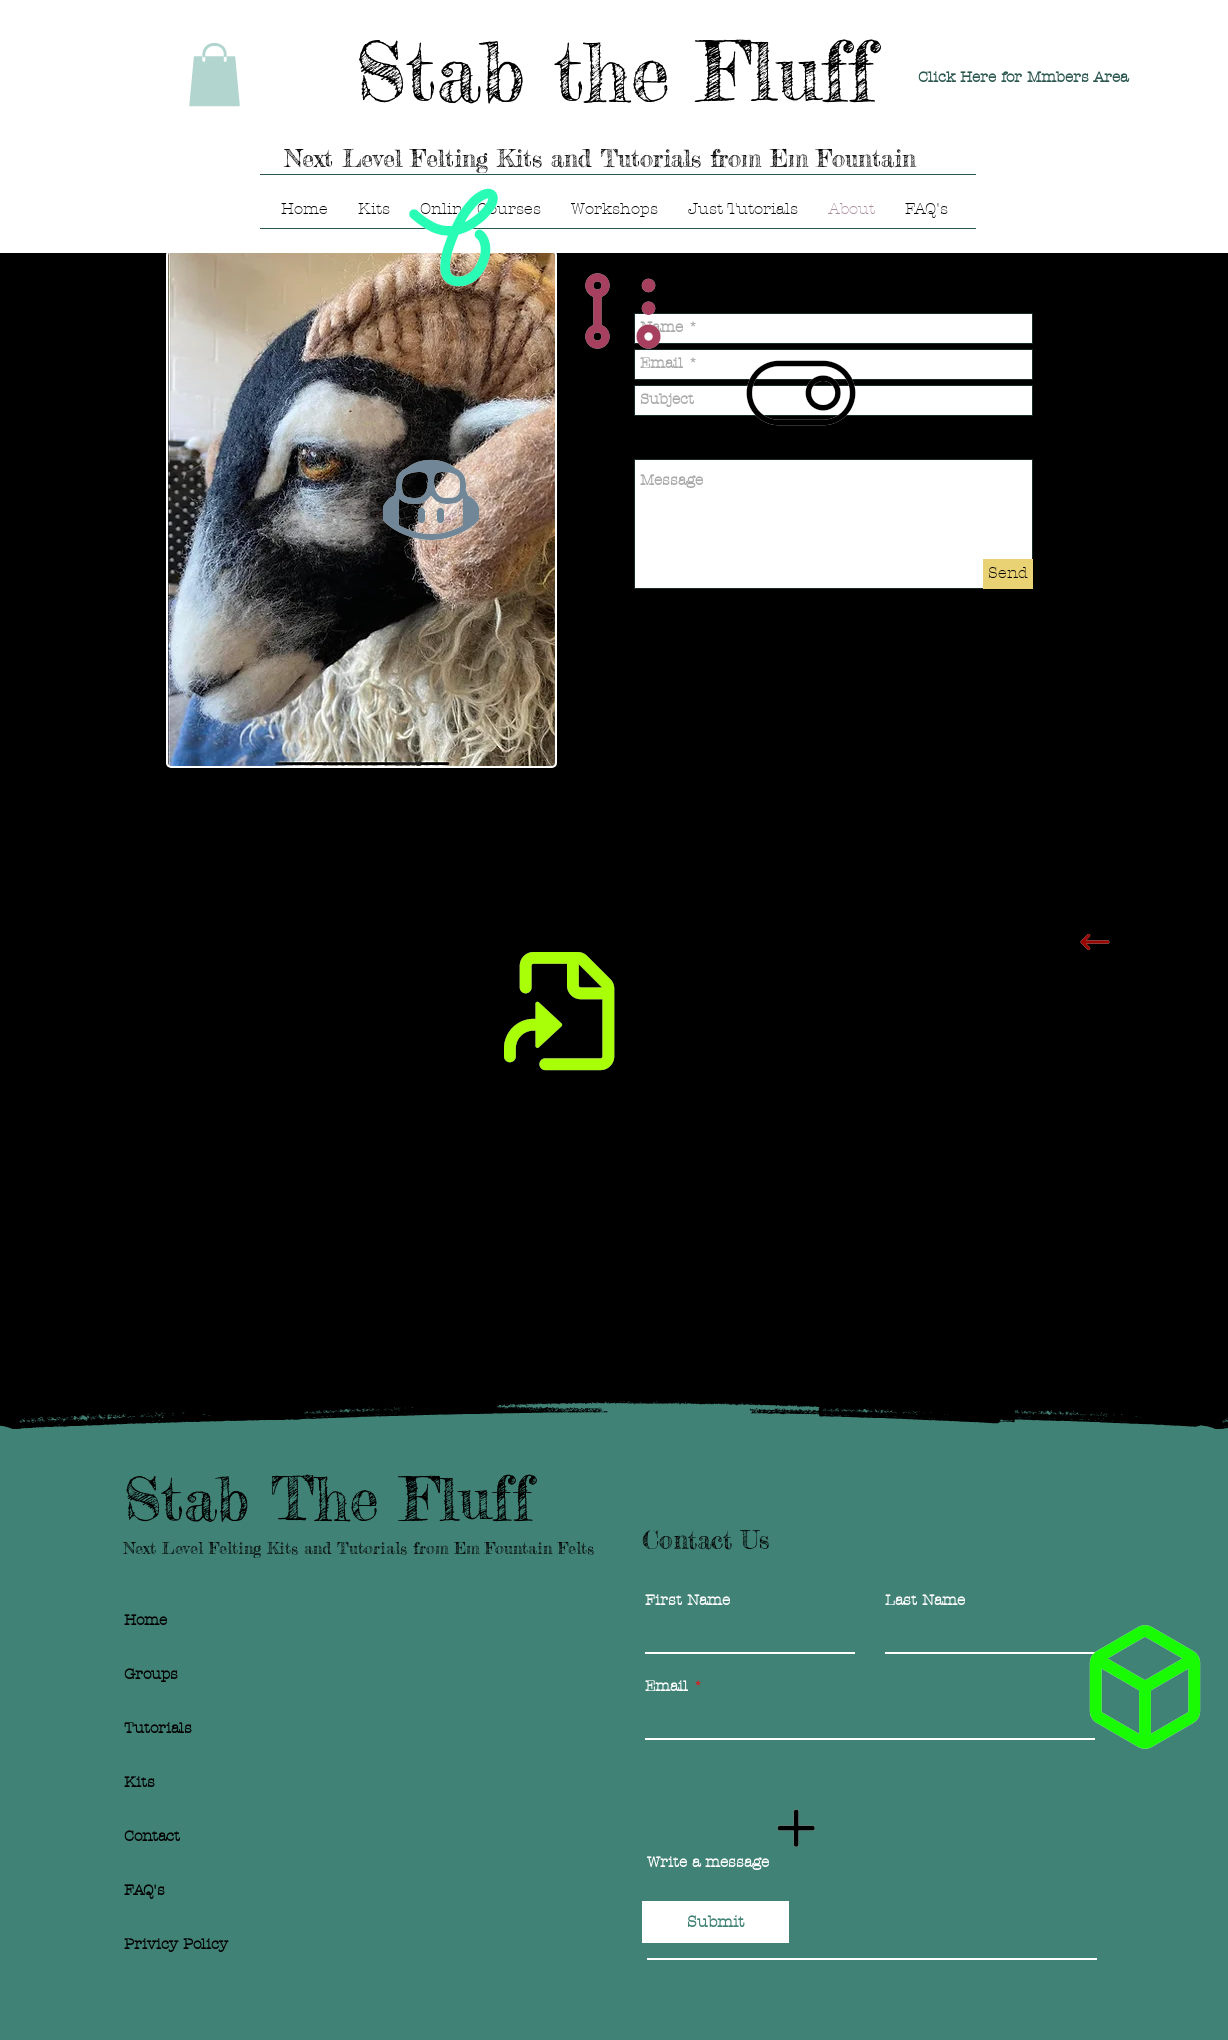 The image size is (1228, 2040). What do you see at coordinates (801, 393) in the screenshot?
I see `toggle a setting on` at bounding box center [801, 393].